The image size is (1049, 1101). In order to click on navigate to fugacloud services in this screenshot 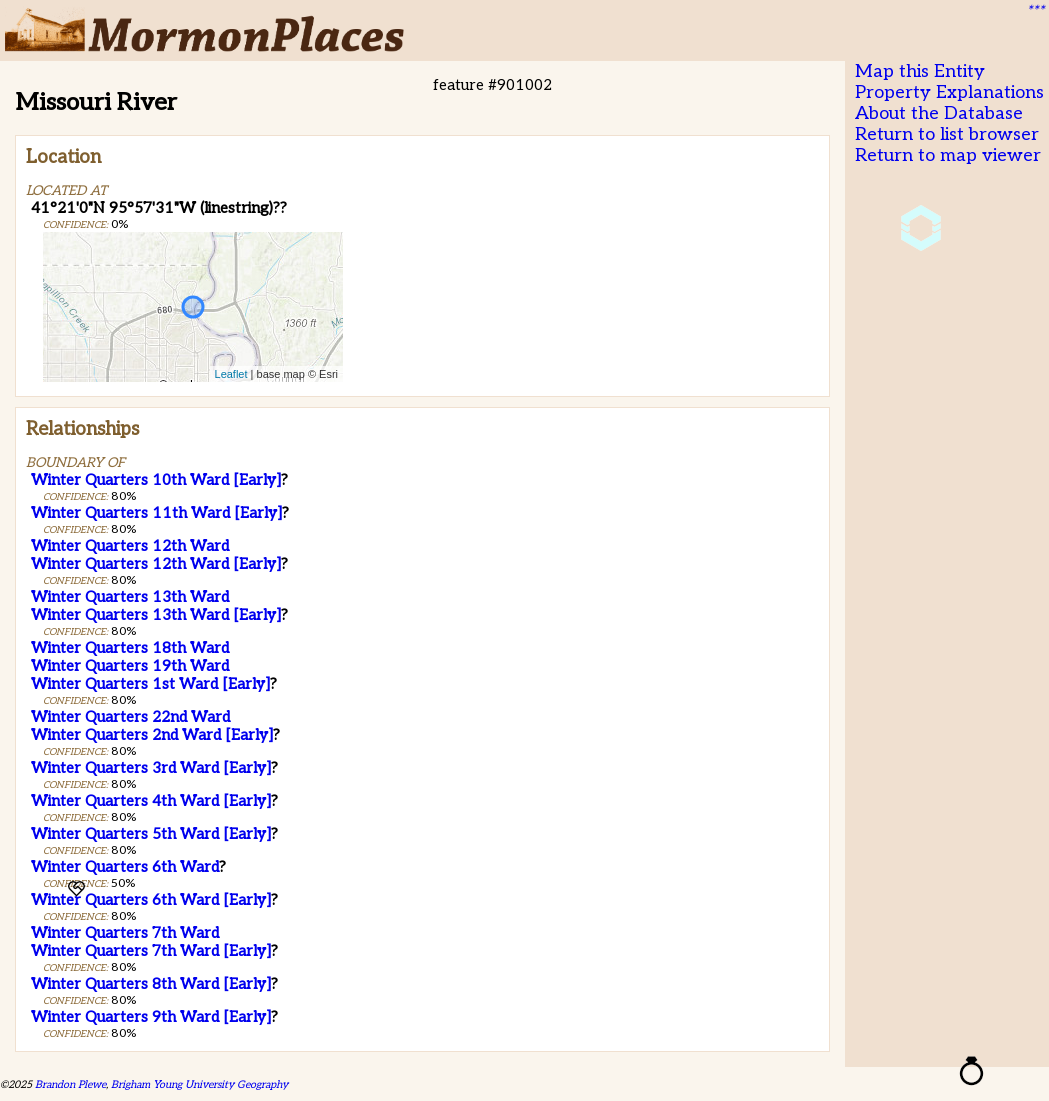, I will do `click(921, 228)`.